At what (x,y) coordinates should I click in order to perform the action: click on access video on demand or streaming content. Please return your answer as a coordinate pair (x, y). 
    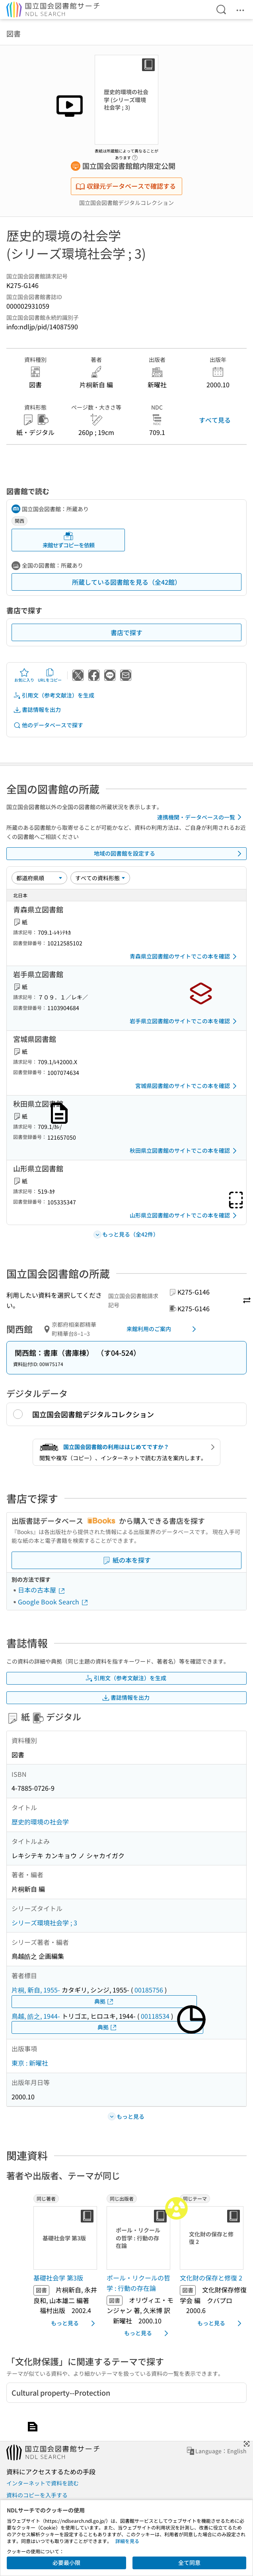
    Looking at the image, I should click on (70, 106).